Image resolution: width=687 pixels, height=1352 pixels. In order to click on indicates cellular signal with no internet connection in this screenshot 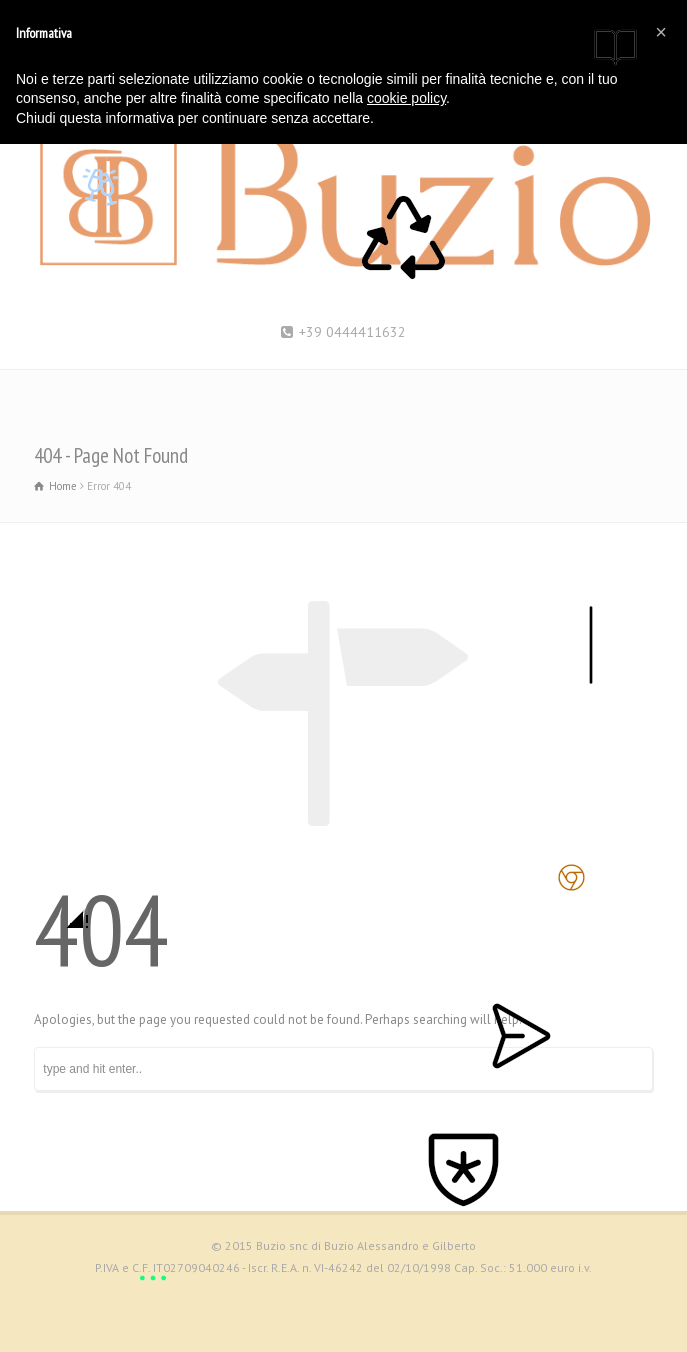, I will do `click(77, 917)`.